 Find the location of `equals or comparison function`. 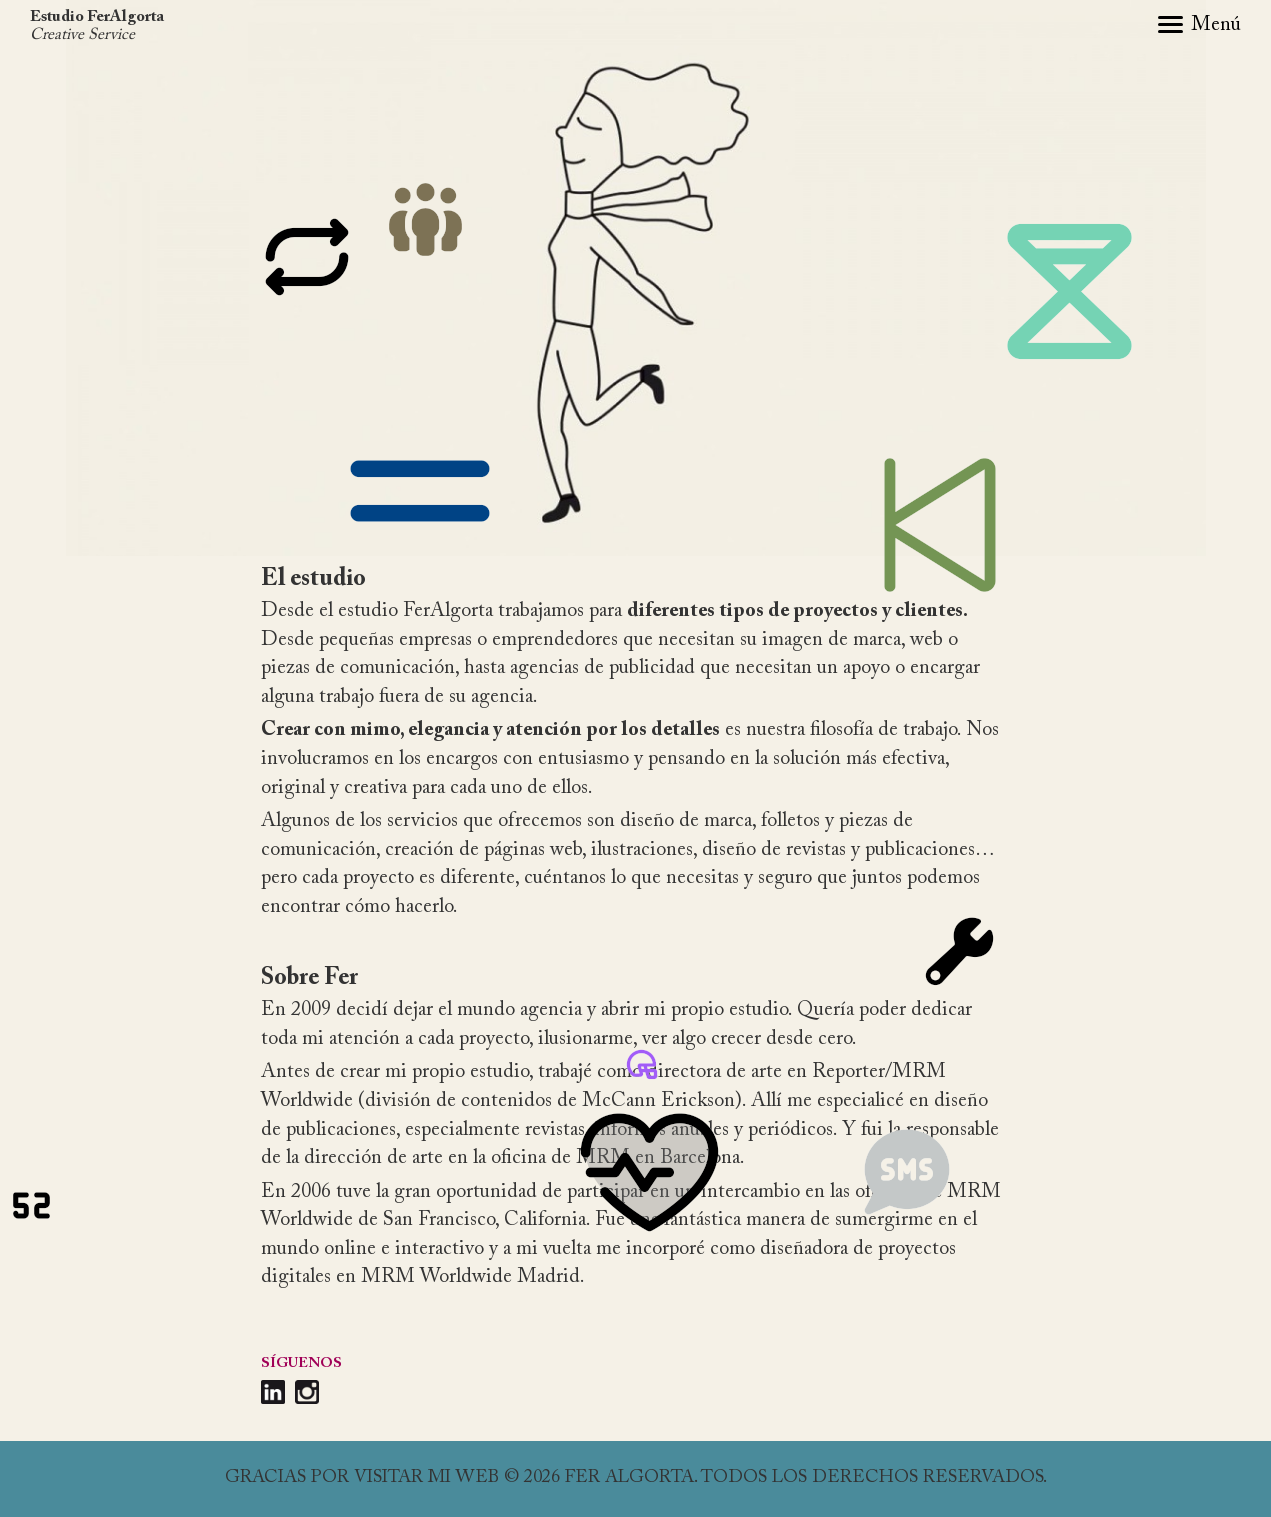

equals or comparison function is located at coordinates (420, 491).